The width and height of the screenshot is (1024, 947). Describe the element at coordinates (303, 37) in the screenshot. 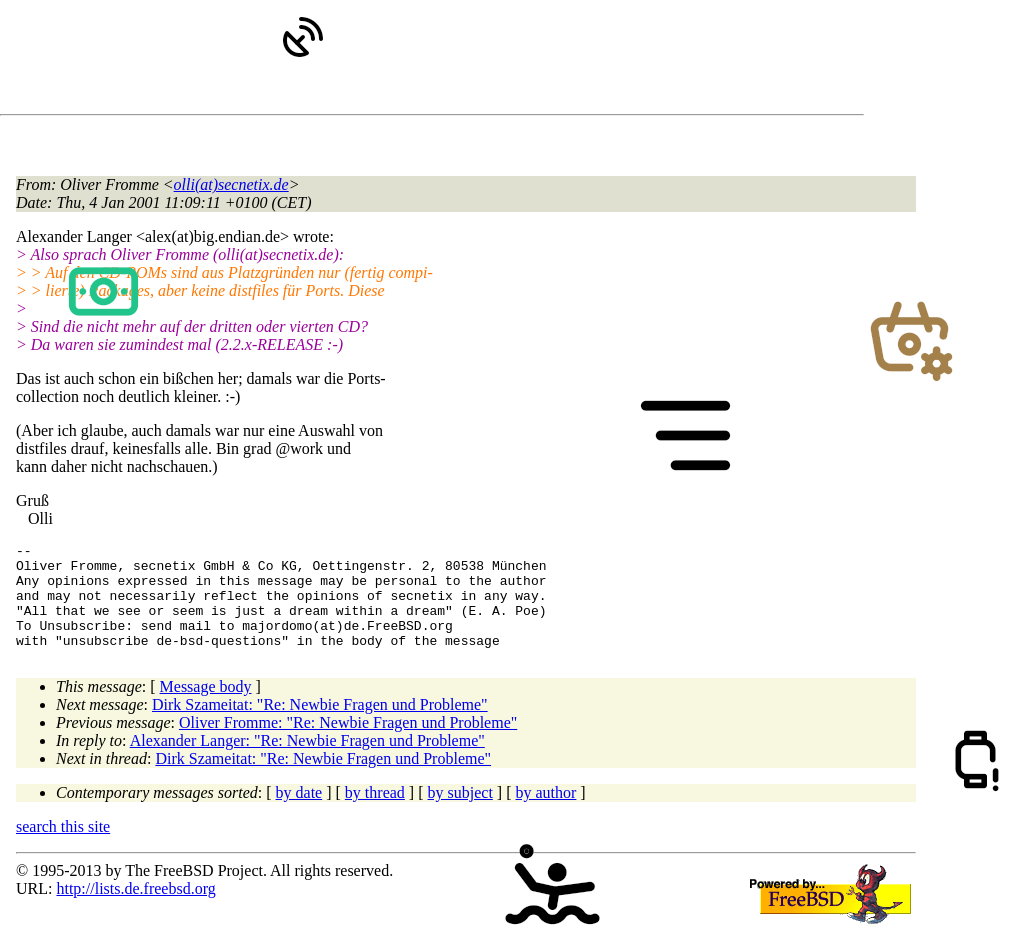

I see `access satellite or broadcast settings` at that location.